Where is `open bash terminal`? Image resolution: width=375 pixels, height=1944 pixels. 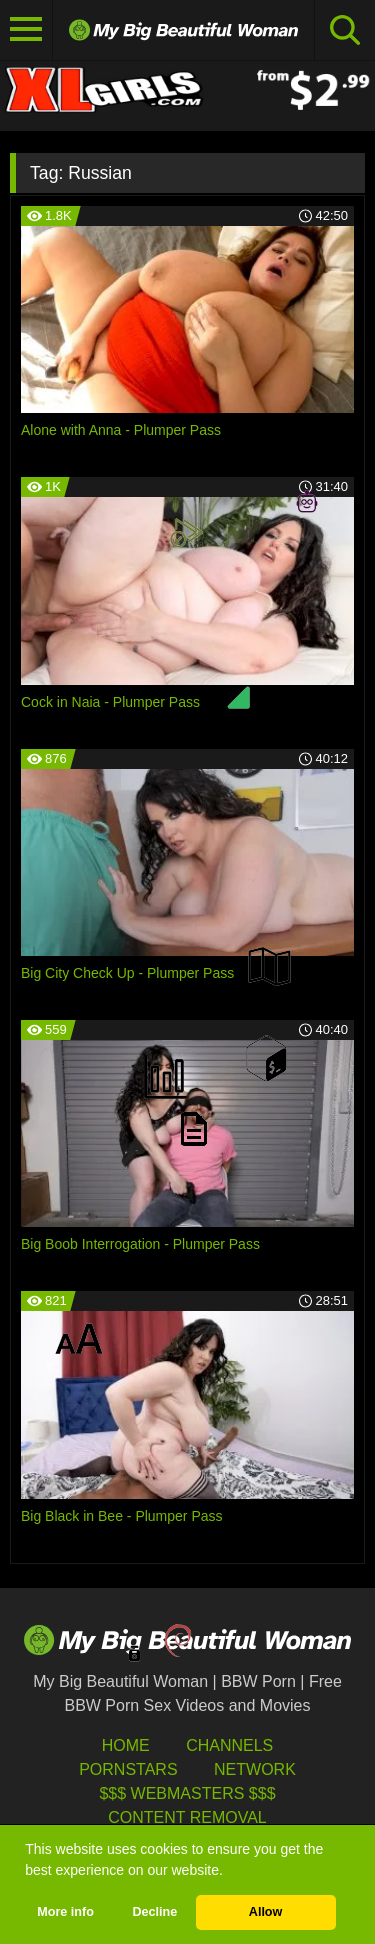 open bash terminal is located at coordinates (266, 1058).